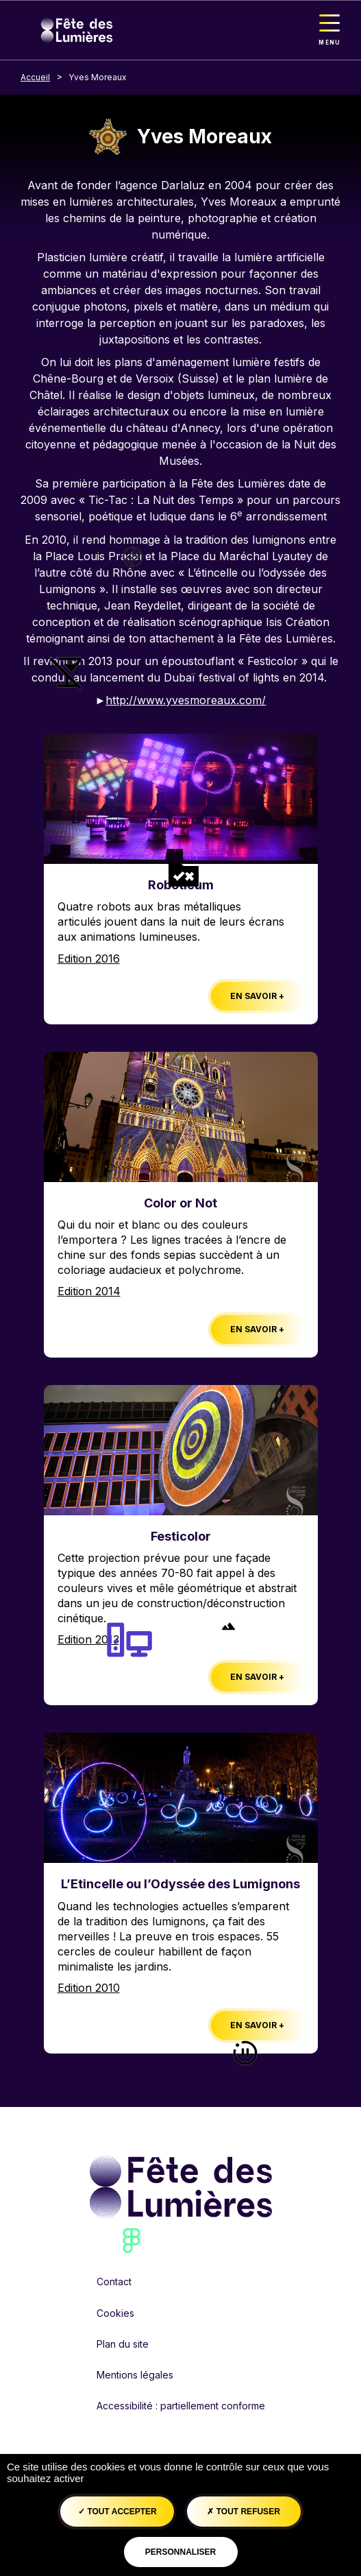 The width and height of the screenshot is (361, 2576). Describe the element at coordinates (228, 1626) in the screenshot. I see `apply a landscape or nature photo filter` at that location.